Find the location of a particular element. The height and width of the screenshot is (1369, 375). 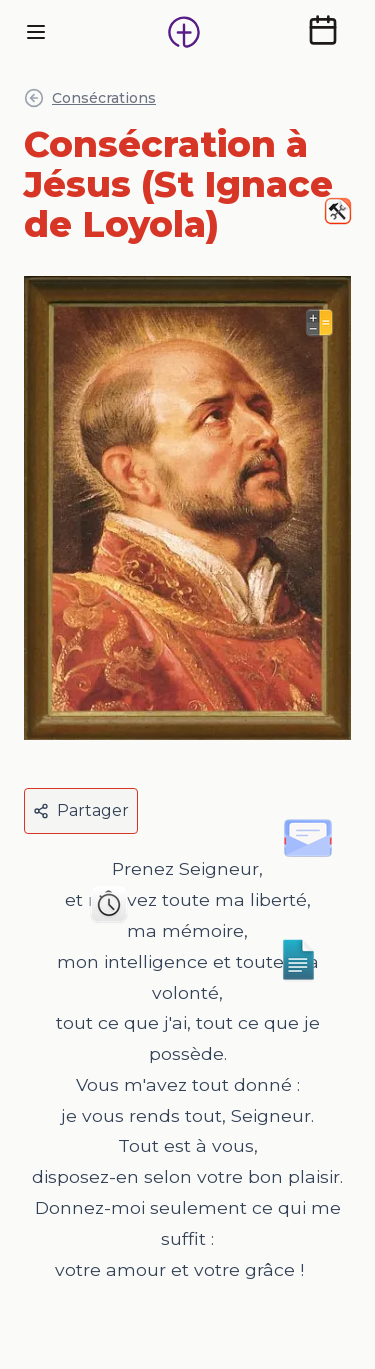

open the calculator app is located at coordinates (319, 322).